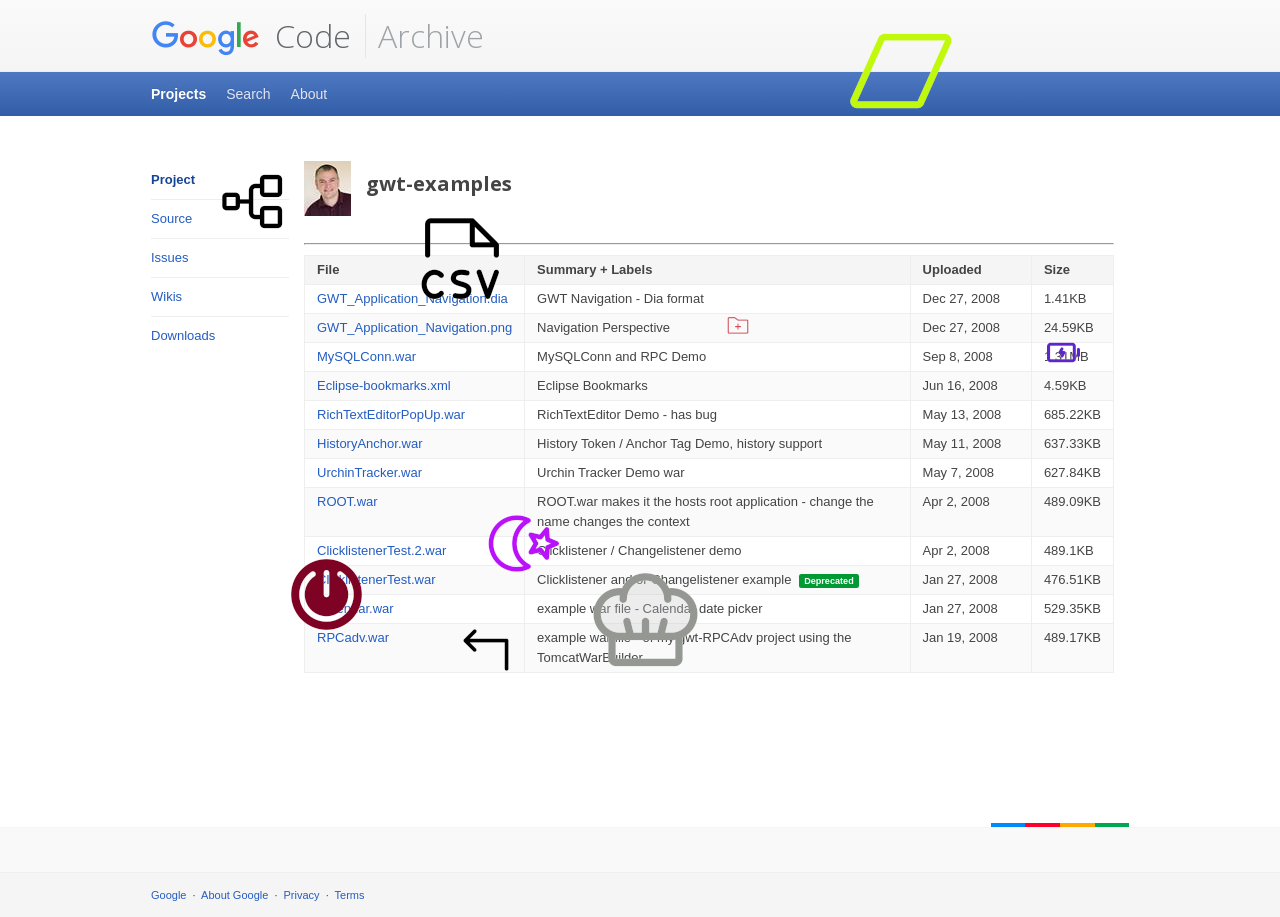 The height and width of the screenshot is (917, 1280). I want to click on view hierarchical organization or folder structure, so click(255, 201).